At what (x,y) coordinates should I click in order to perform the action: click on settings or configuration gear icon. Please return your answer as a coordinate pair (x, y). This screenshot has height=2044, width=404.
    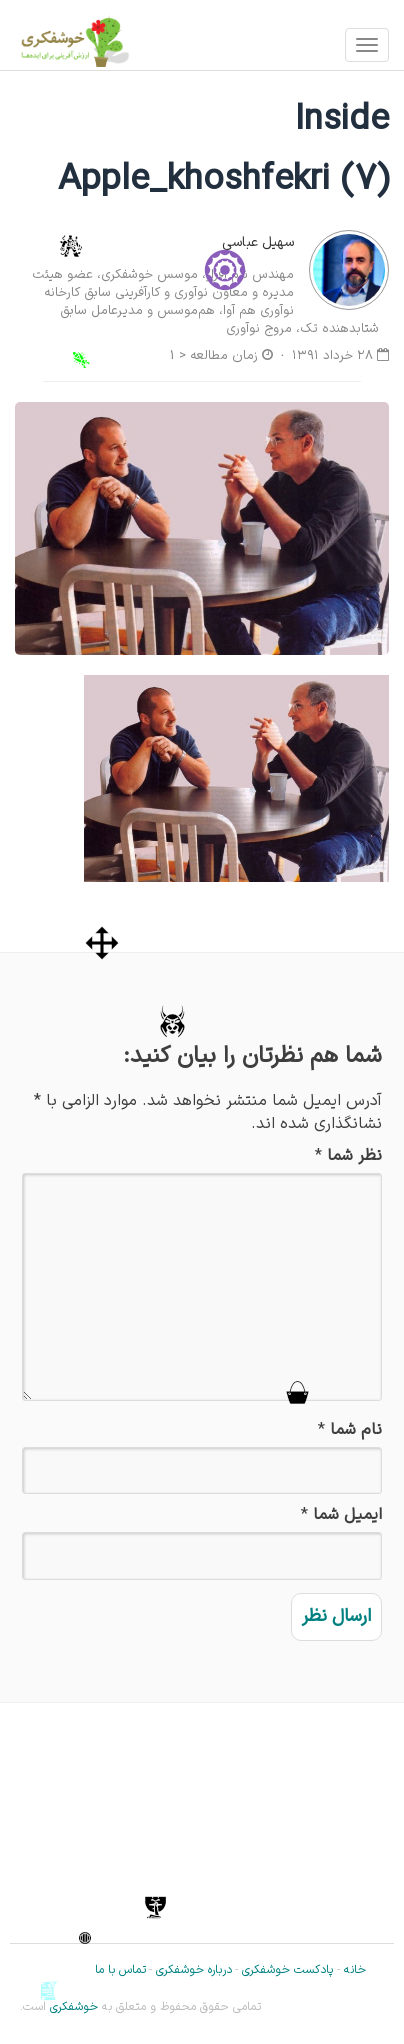
    Looking at the image, I should click on (225, 270).